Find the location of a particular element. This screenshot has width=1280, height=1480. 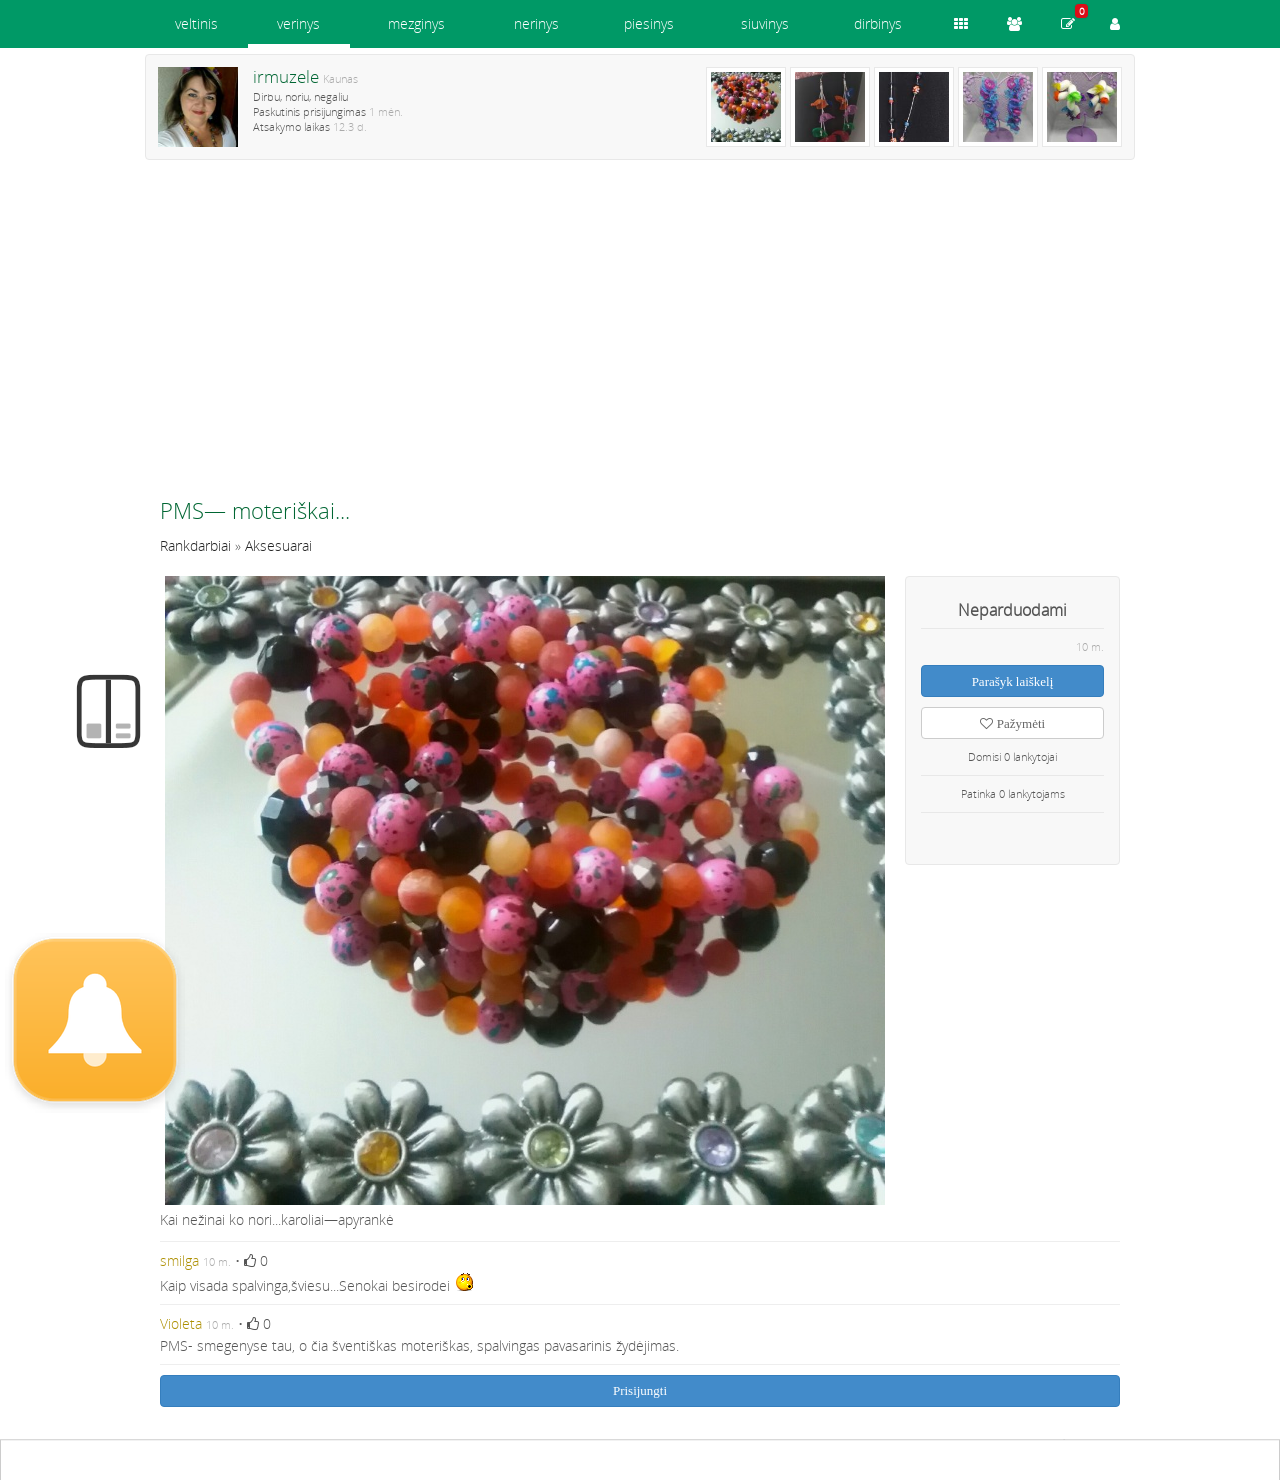

open the packages app is located at coordinates (111, 709).